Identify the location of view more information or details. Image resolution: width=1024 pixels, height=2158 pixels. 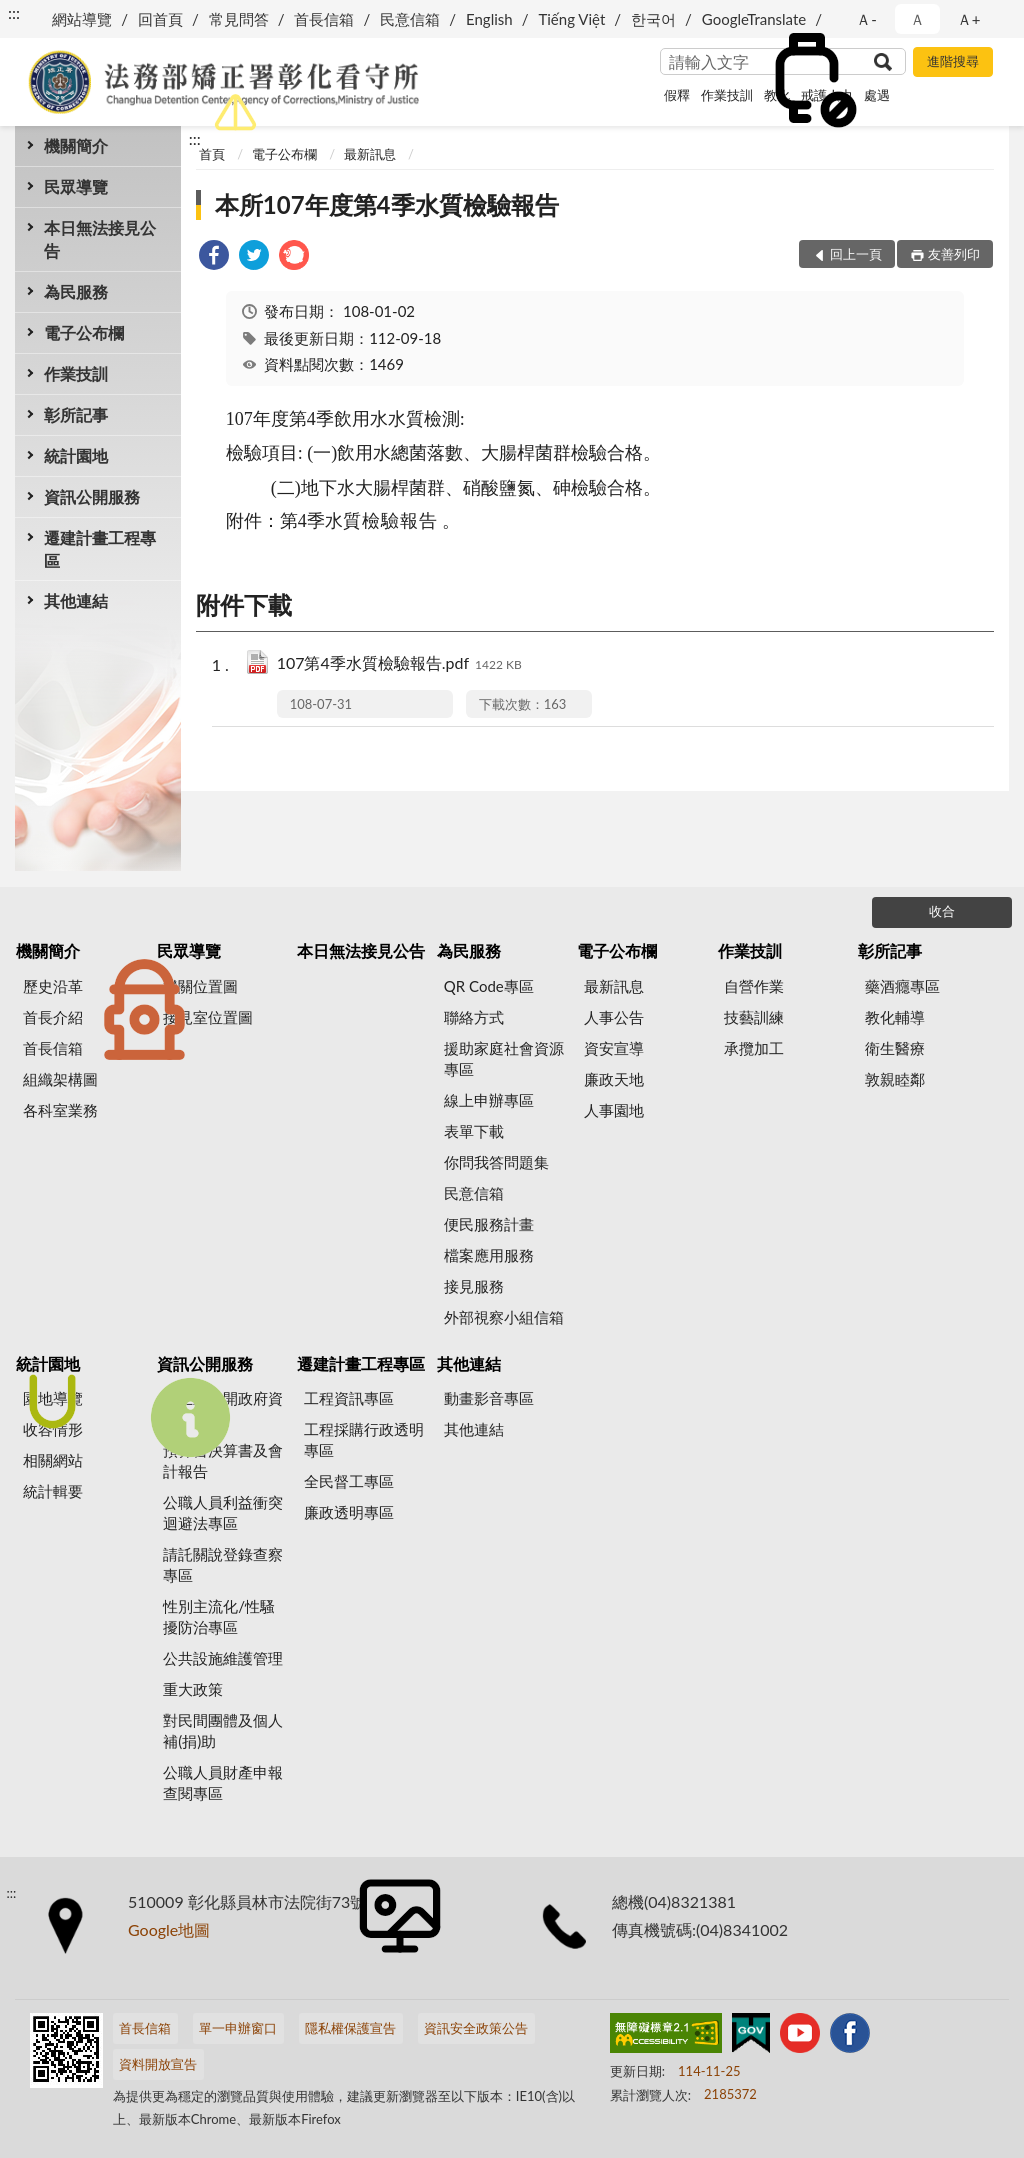
(190, 1417).